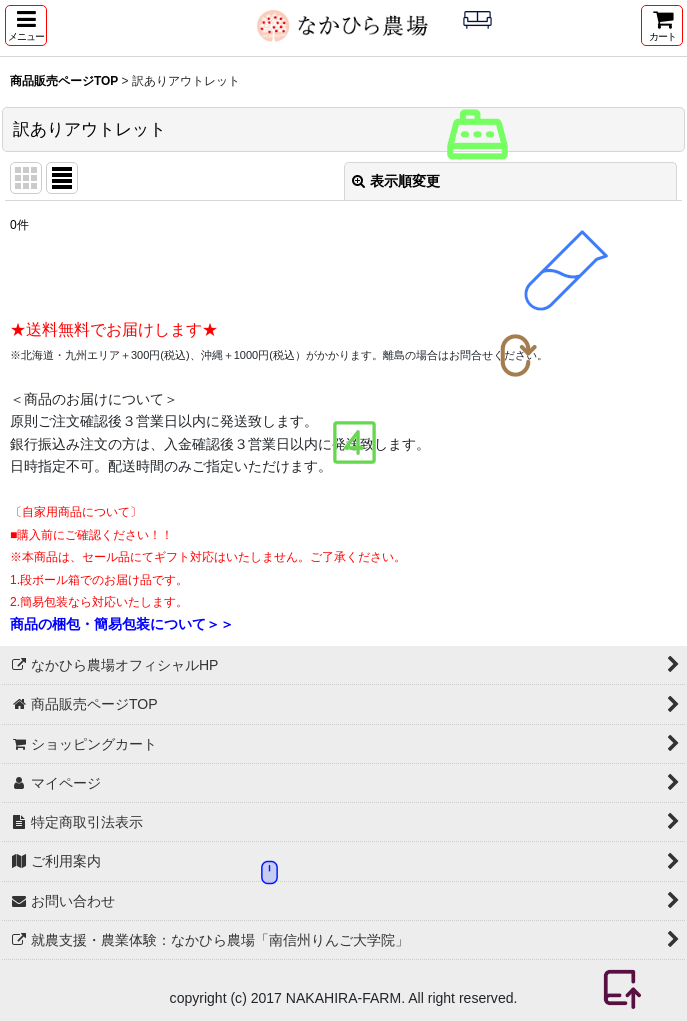 This screenshot has width=687, height=1021. Describe the element at coordinates (269, 872) in the screenshot. I see `adjust mouse or cursor settings` at that location.